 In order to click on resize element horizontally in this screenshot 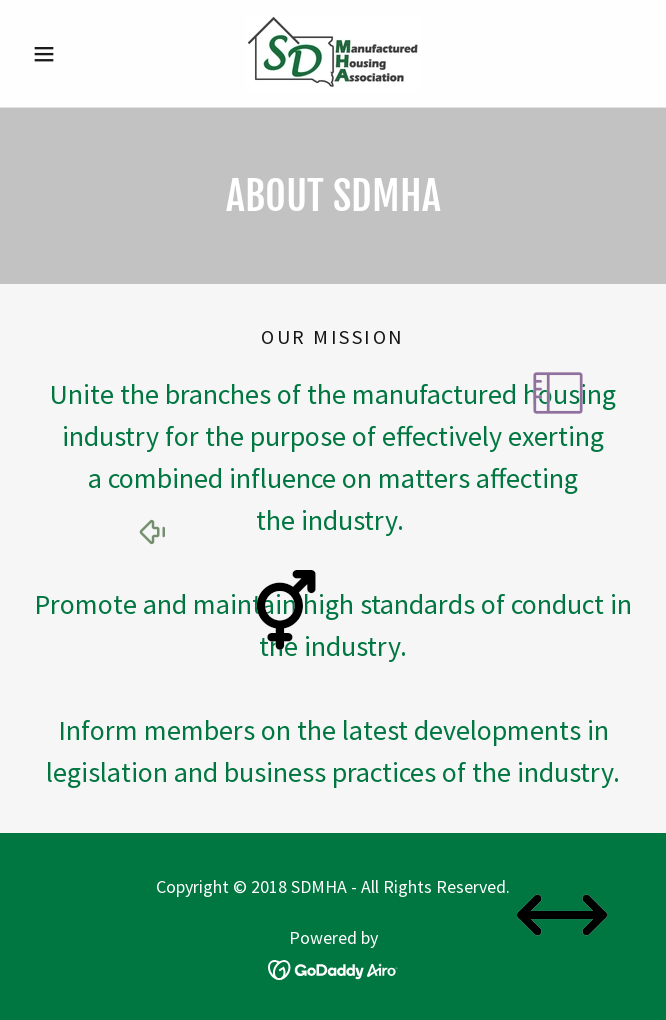, I will do `click(562, 915)`.